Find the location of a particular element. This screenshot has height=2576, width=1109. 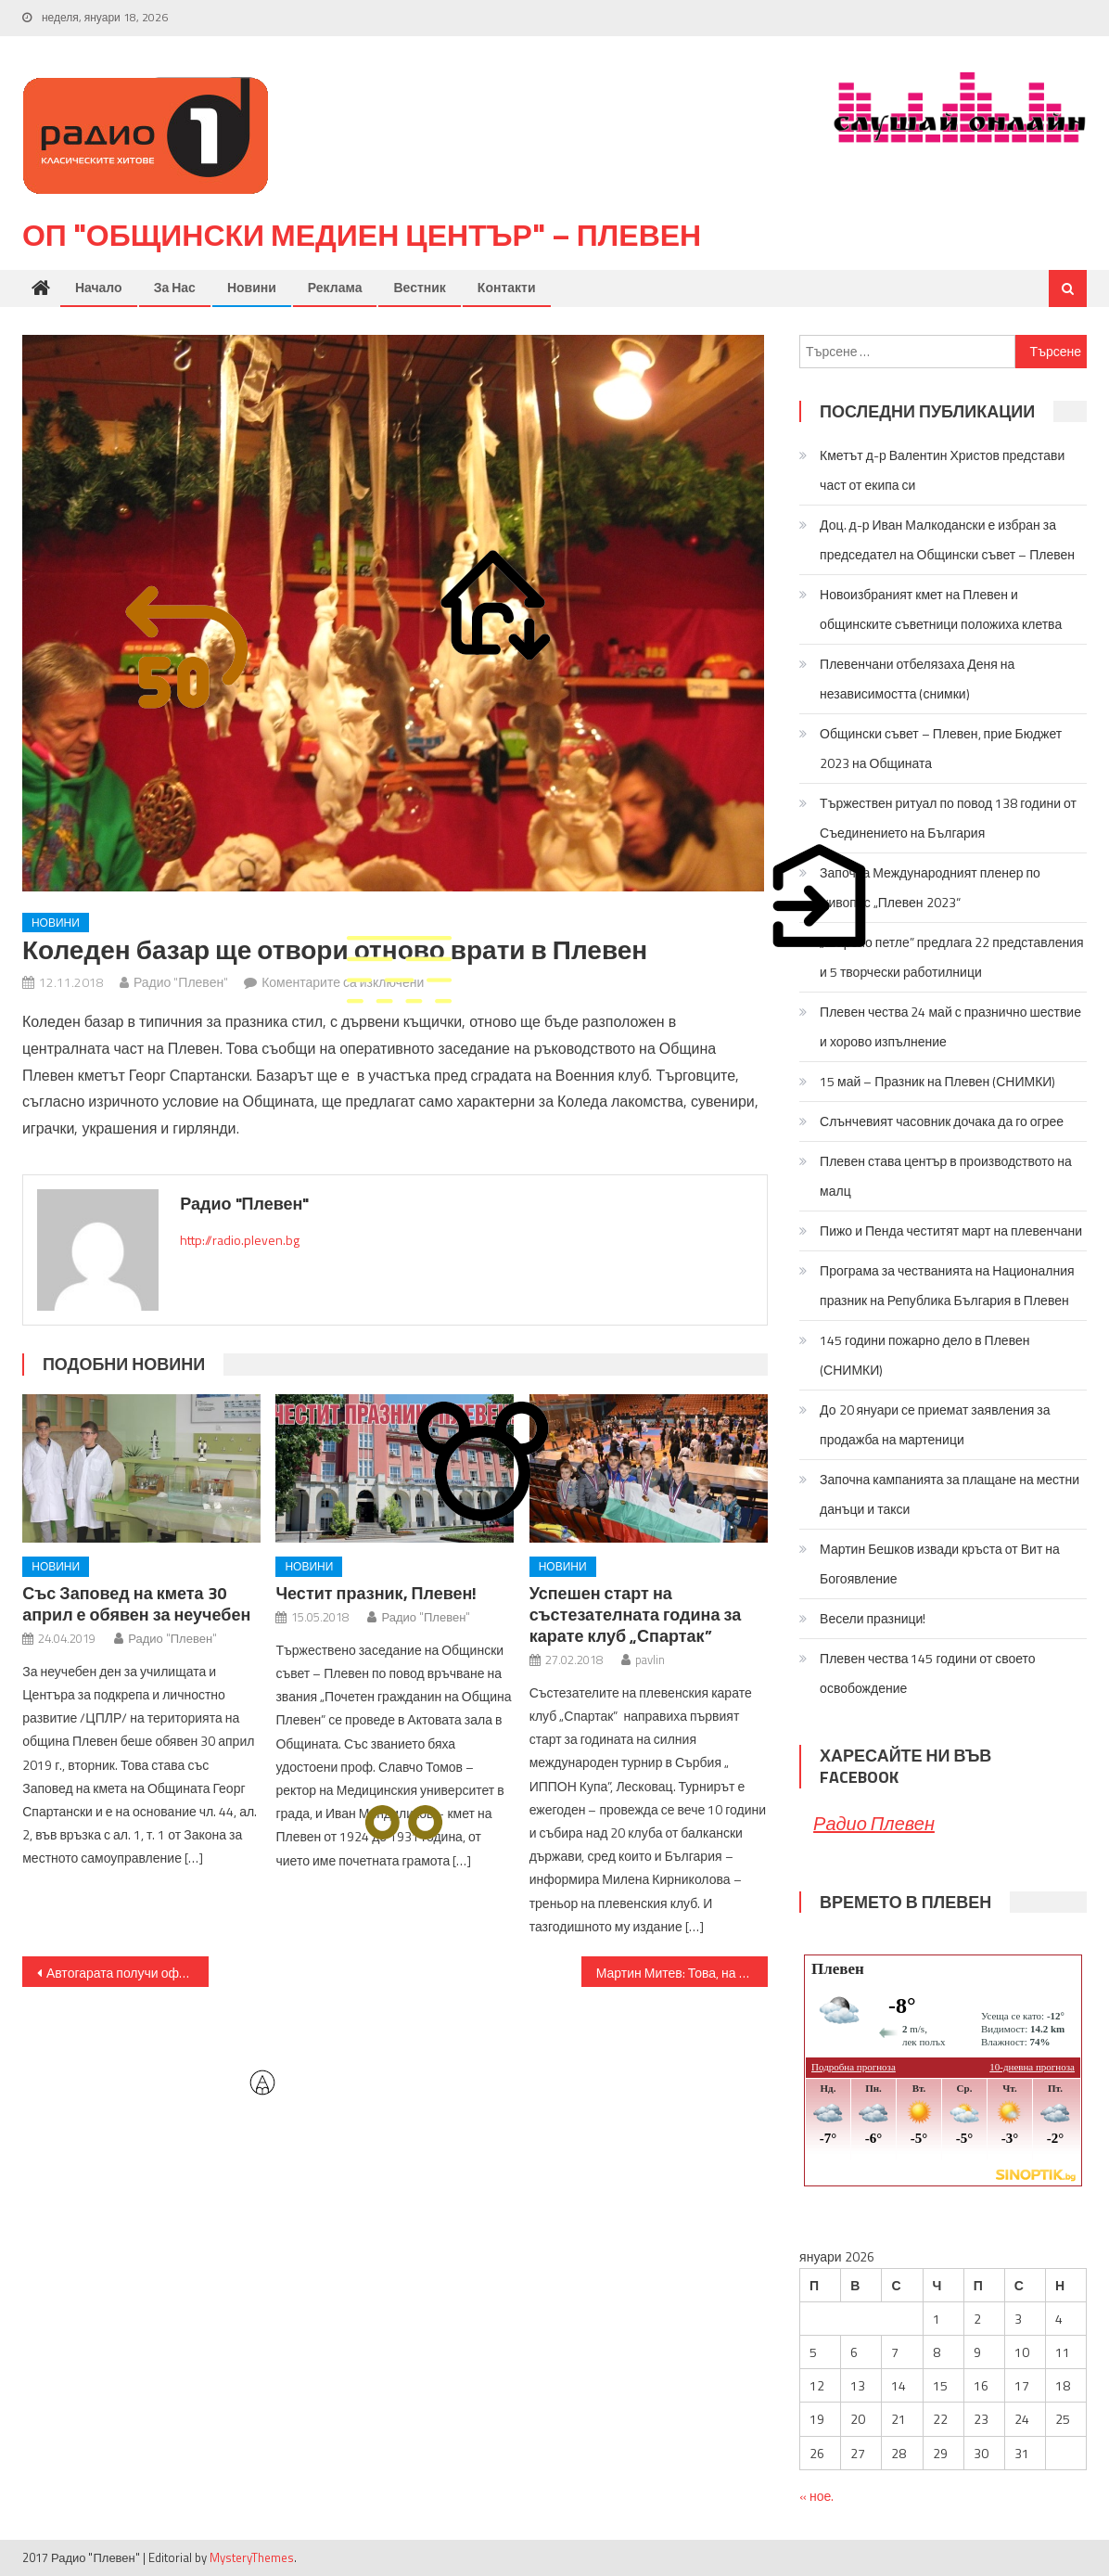

access disney-related content or apps is located at coordinates (482, 1461).